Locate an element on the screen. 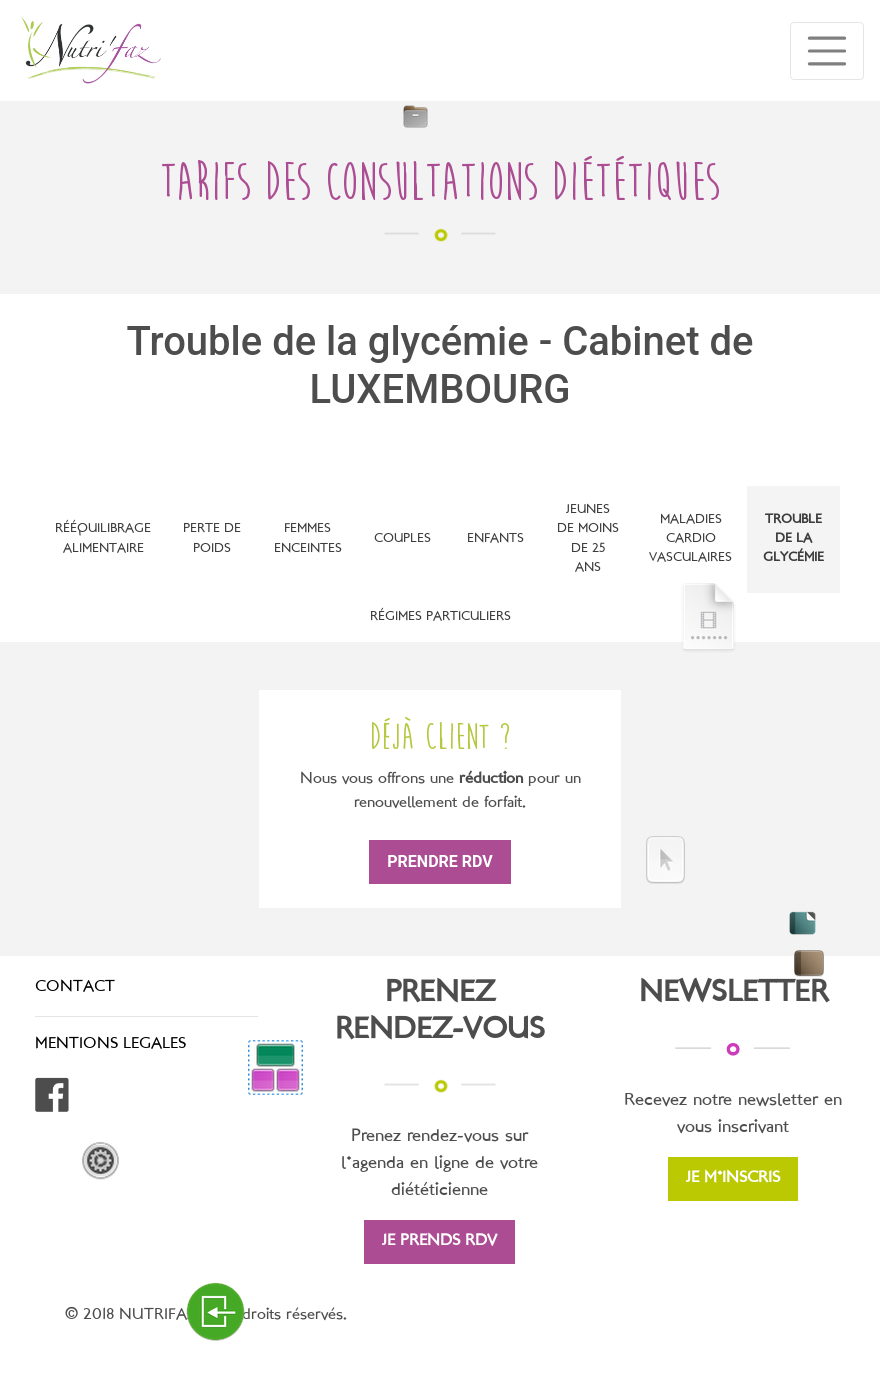  cursor image file type is located at coordinates (665, 859).